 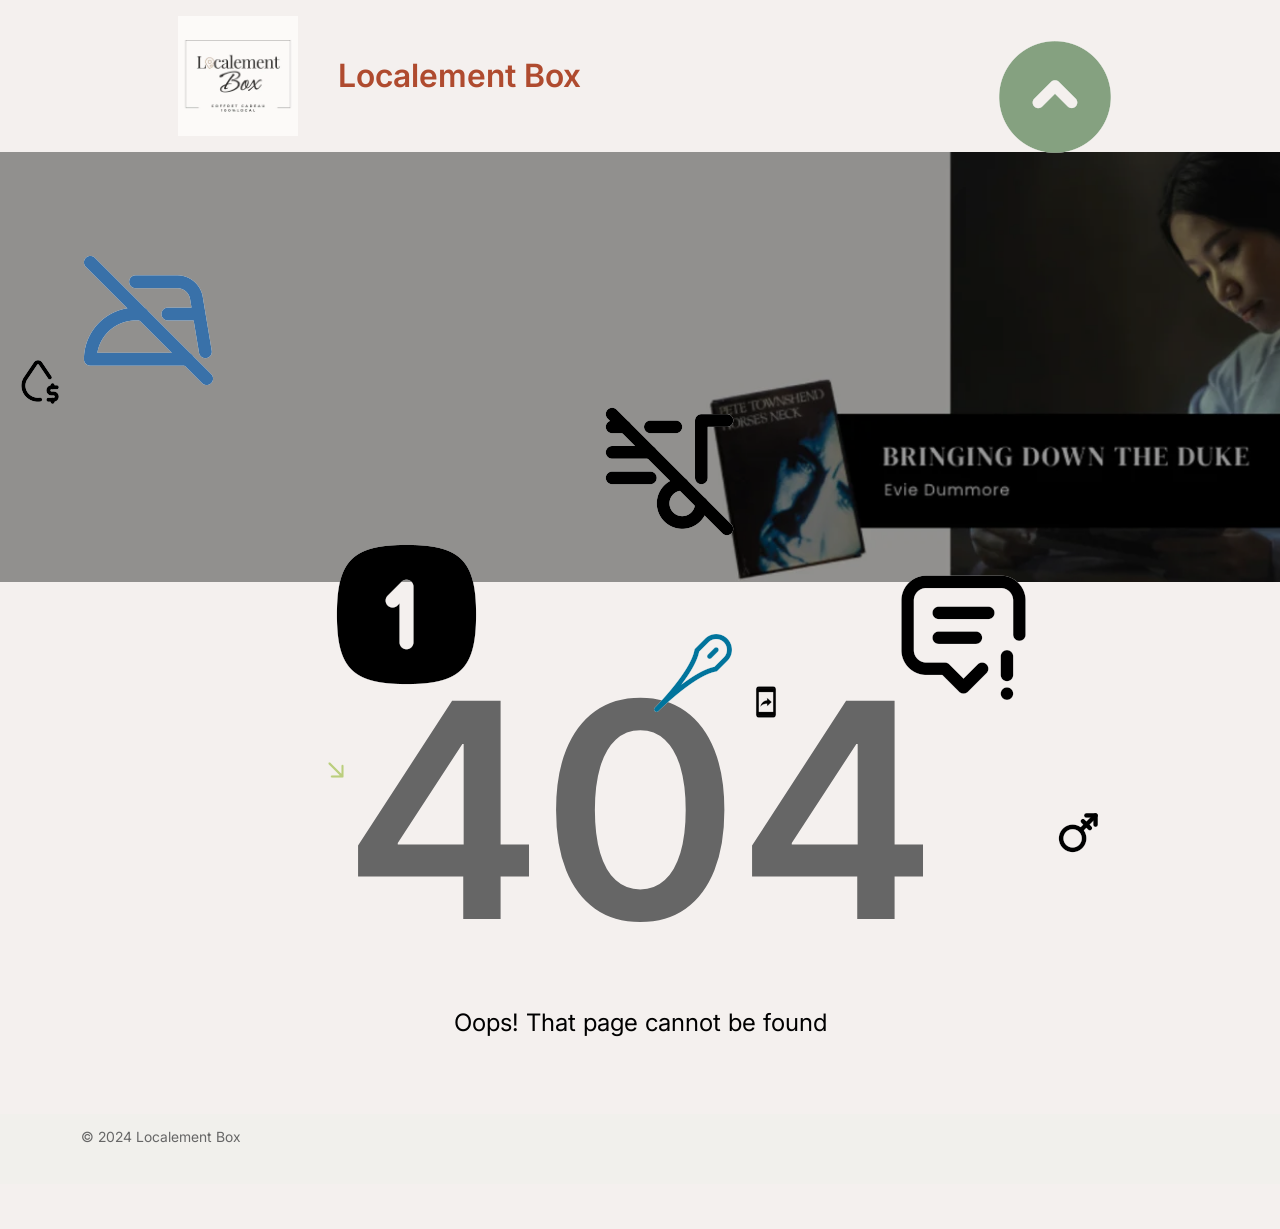 What do you see at coordinates (406, 614) in the screenshot?
I see `indicates step one in a multi-step process` at bounding box center [406, 614].